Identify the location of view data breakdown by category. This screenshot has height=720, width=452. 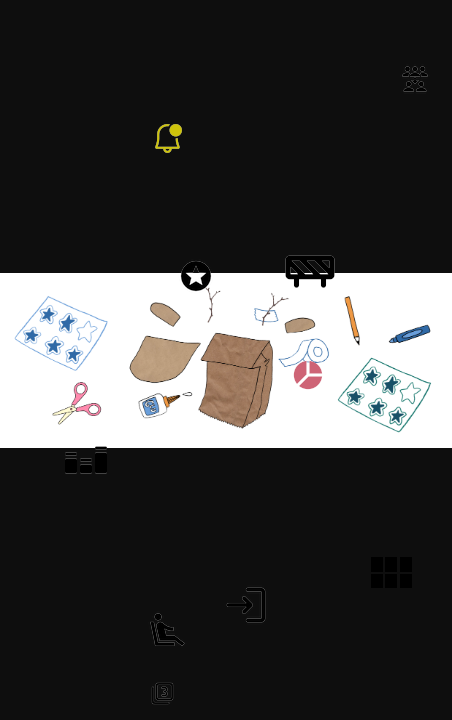
(308, 375).